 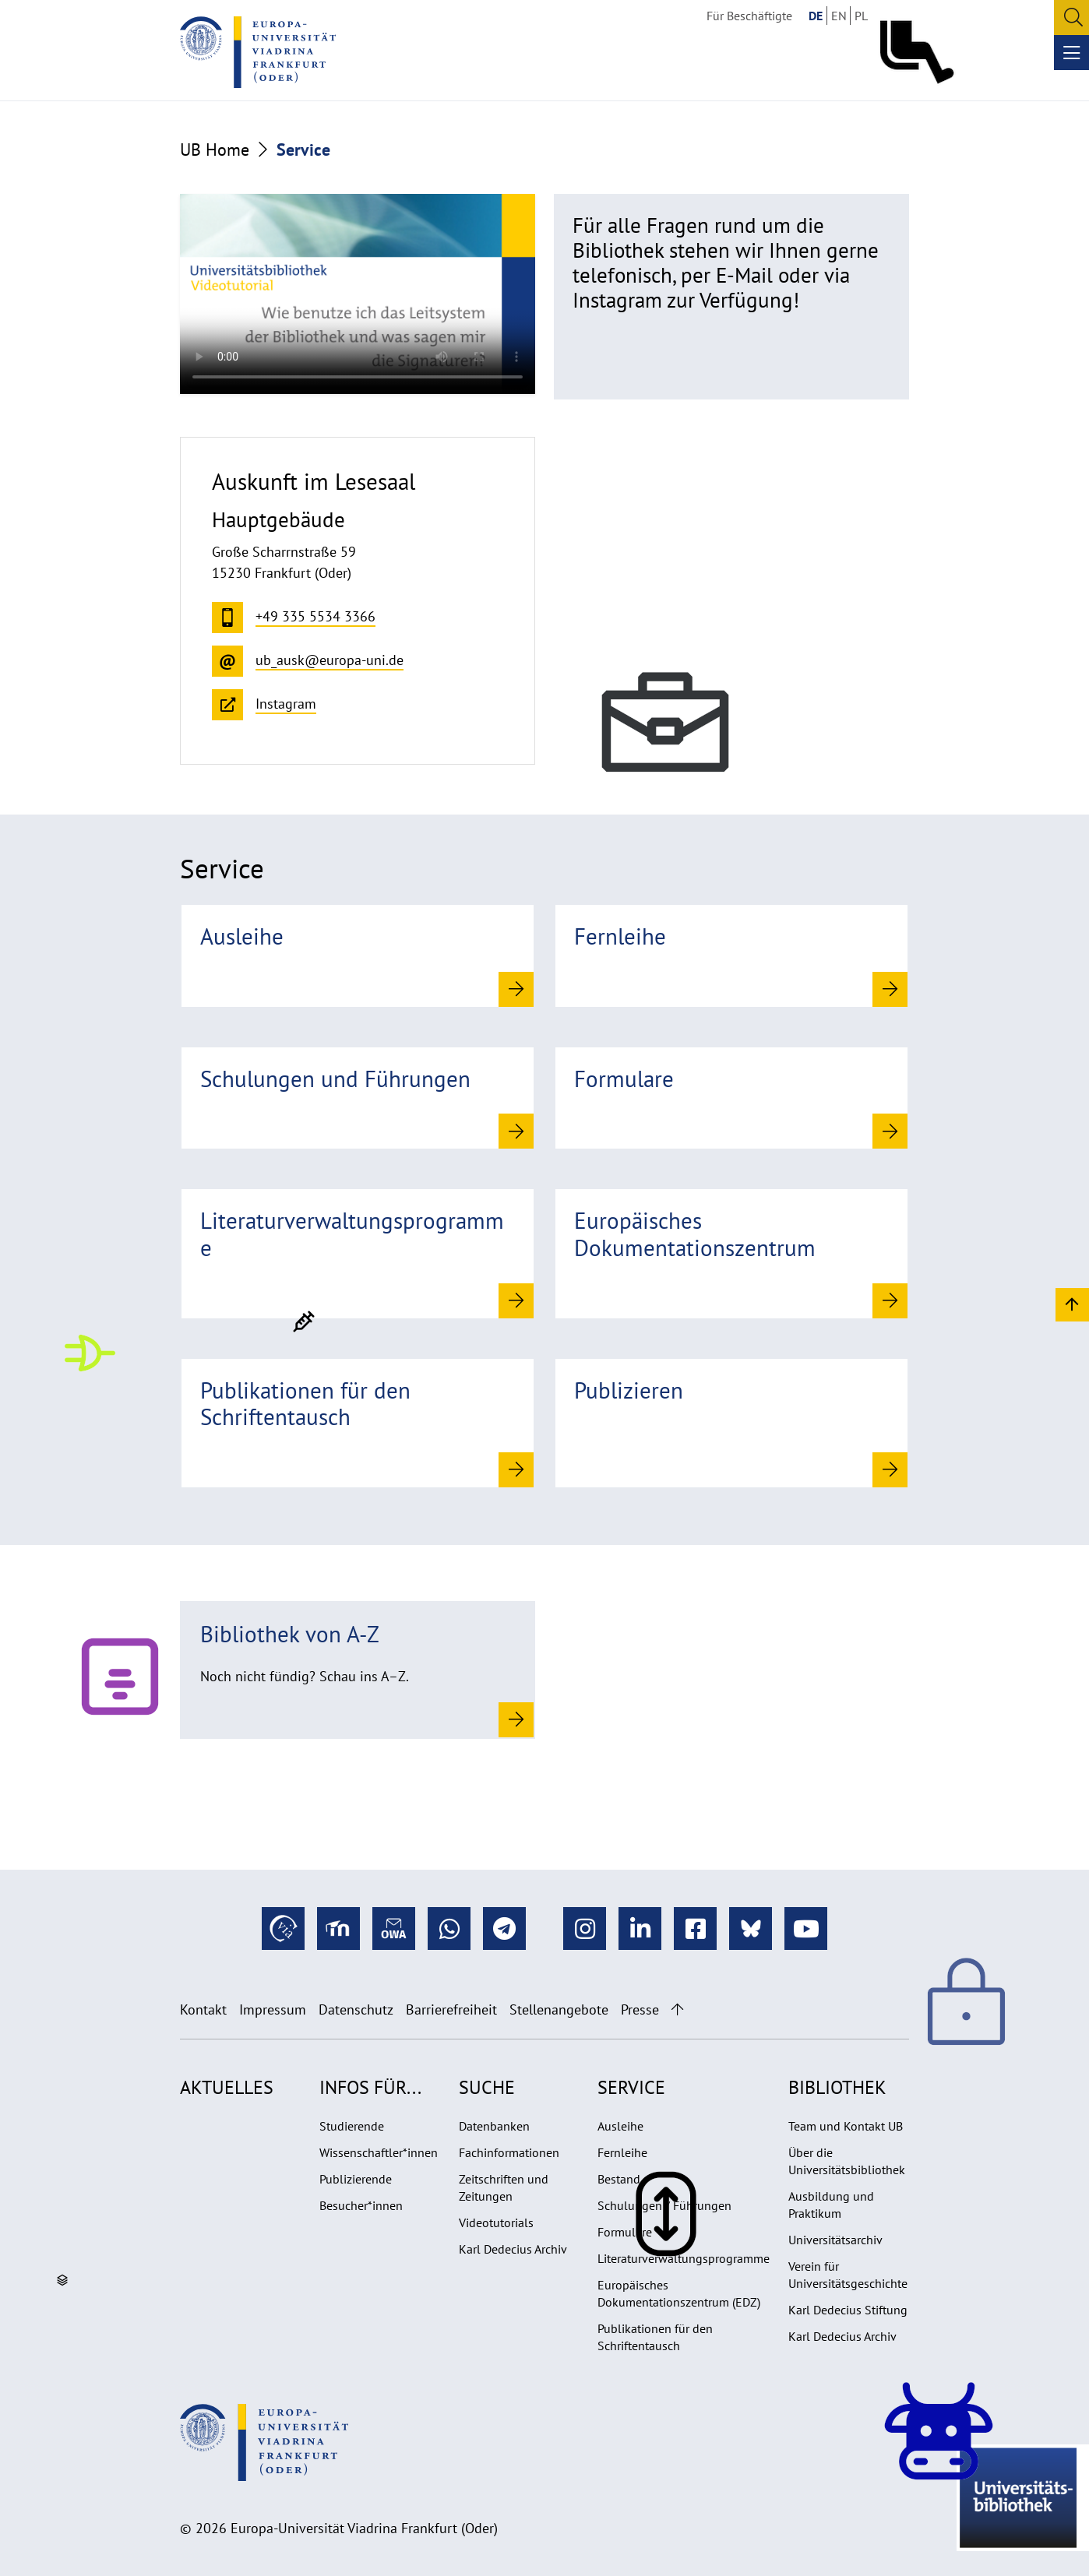 What do you see at coordinates (915, 52) in the screenshot?
I see `select extra legroom seating option` at bounding box center [915, 52].